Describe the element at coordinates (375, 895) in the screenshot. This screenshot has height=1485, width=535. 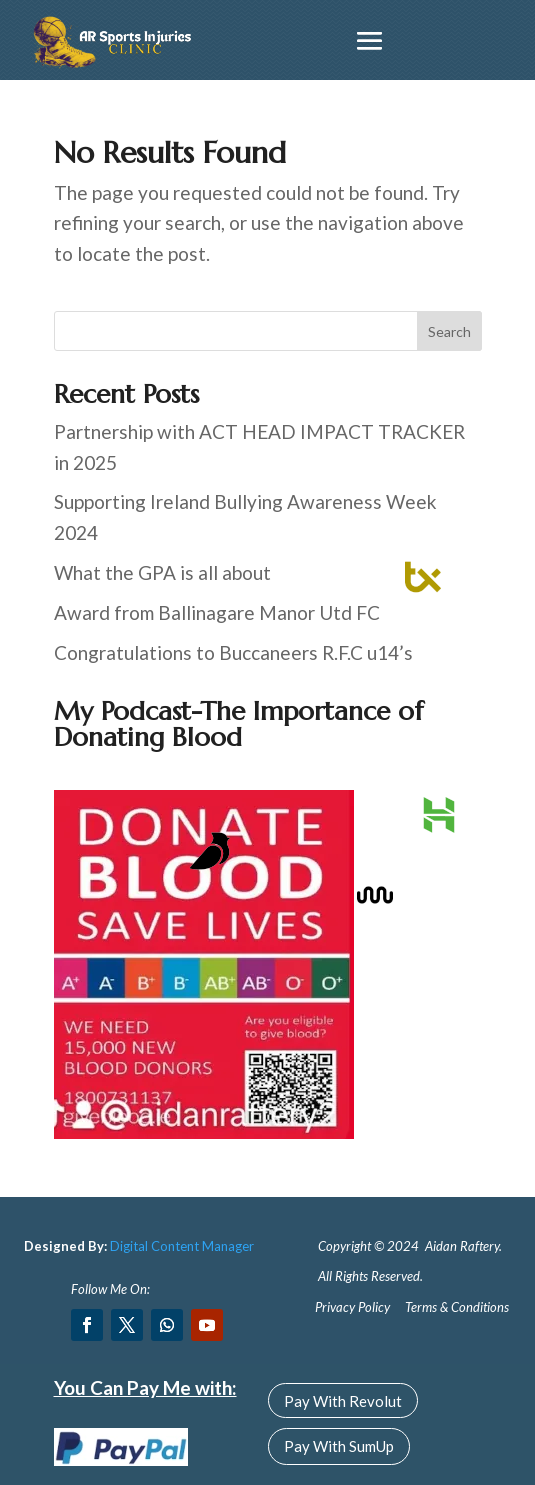
I see `visit kununu employer review platform` at that location.